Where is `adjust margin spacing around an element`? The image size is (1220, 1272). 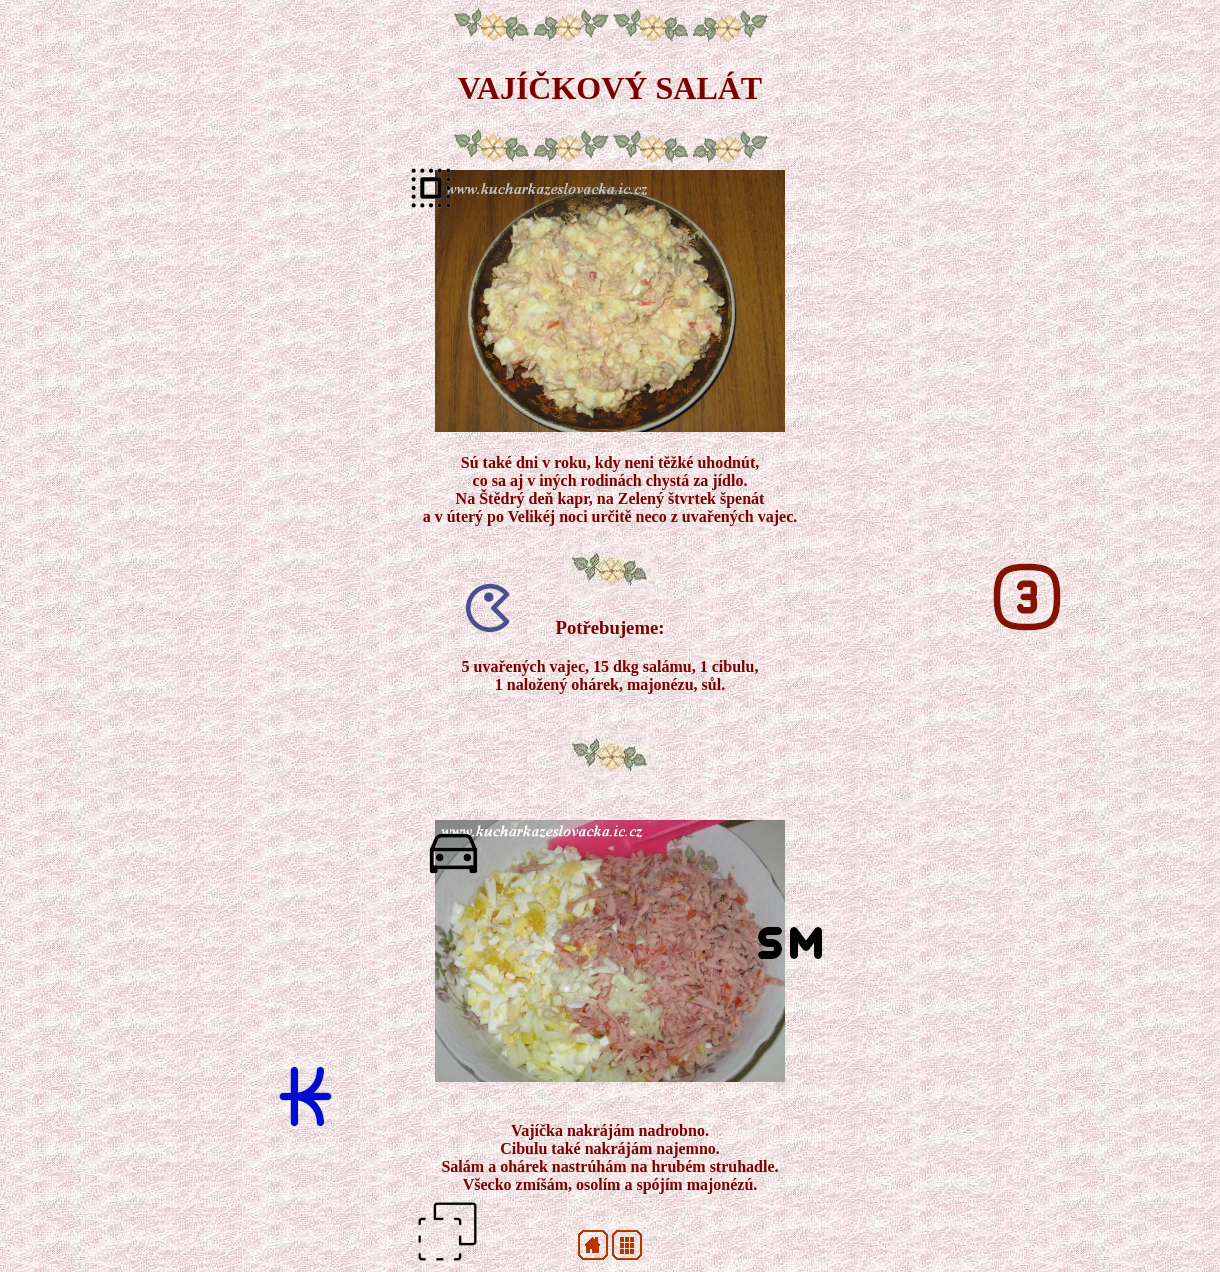 adjust margin spacing around an element is located at coordinates (431, 188).